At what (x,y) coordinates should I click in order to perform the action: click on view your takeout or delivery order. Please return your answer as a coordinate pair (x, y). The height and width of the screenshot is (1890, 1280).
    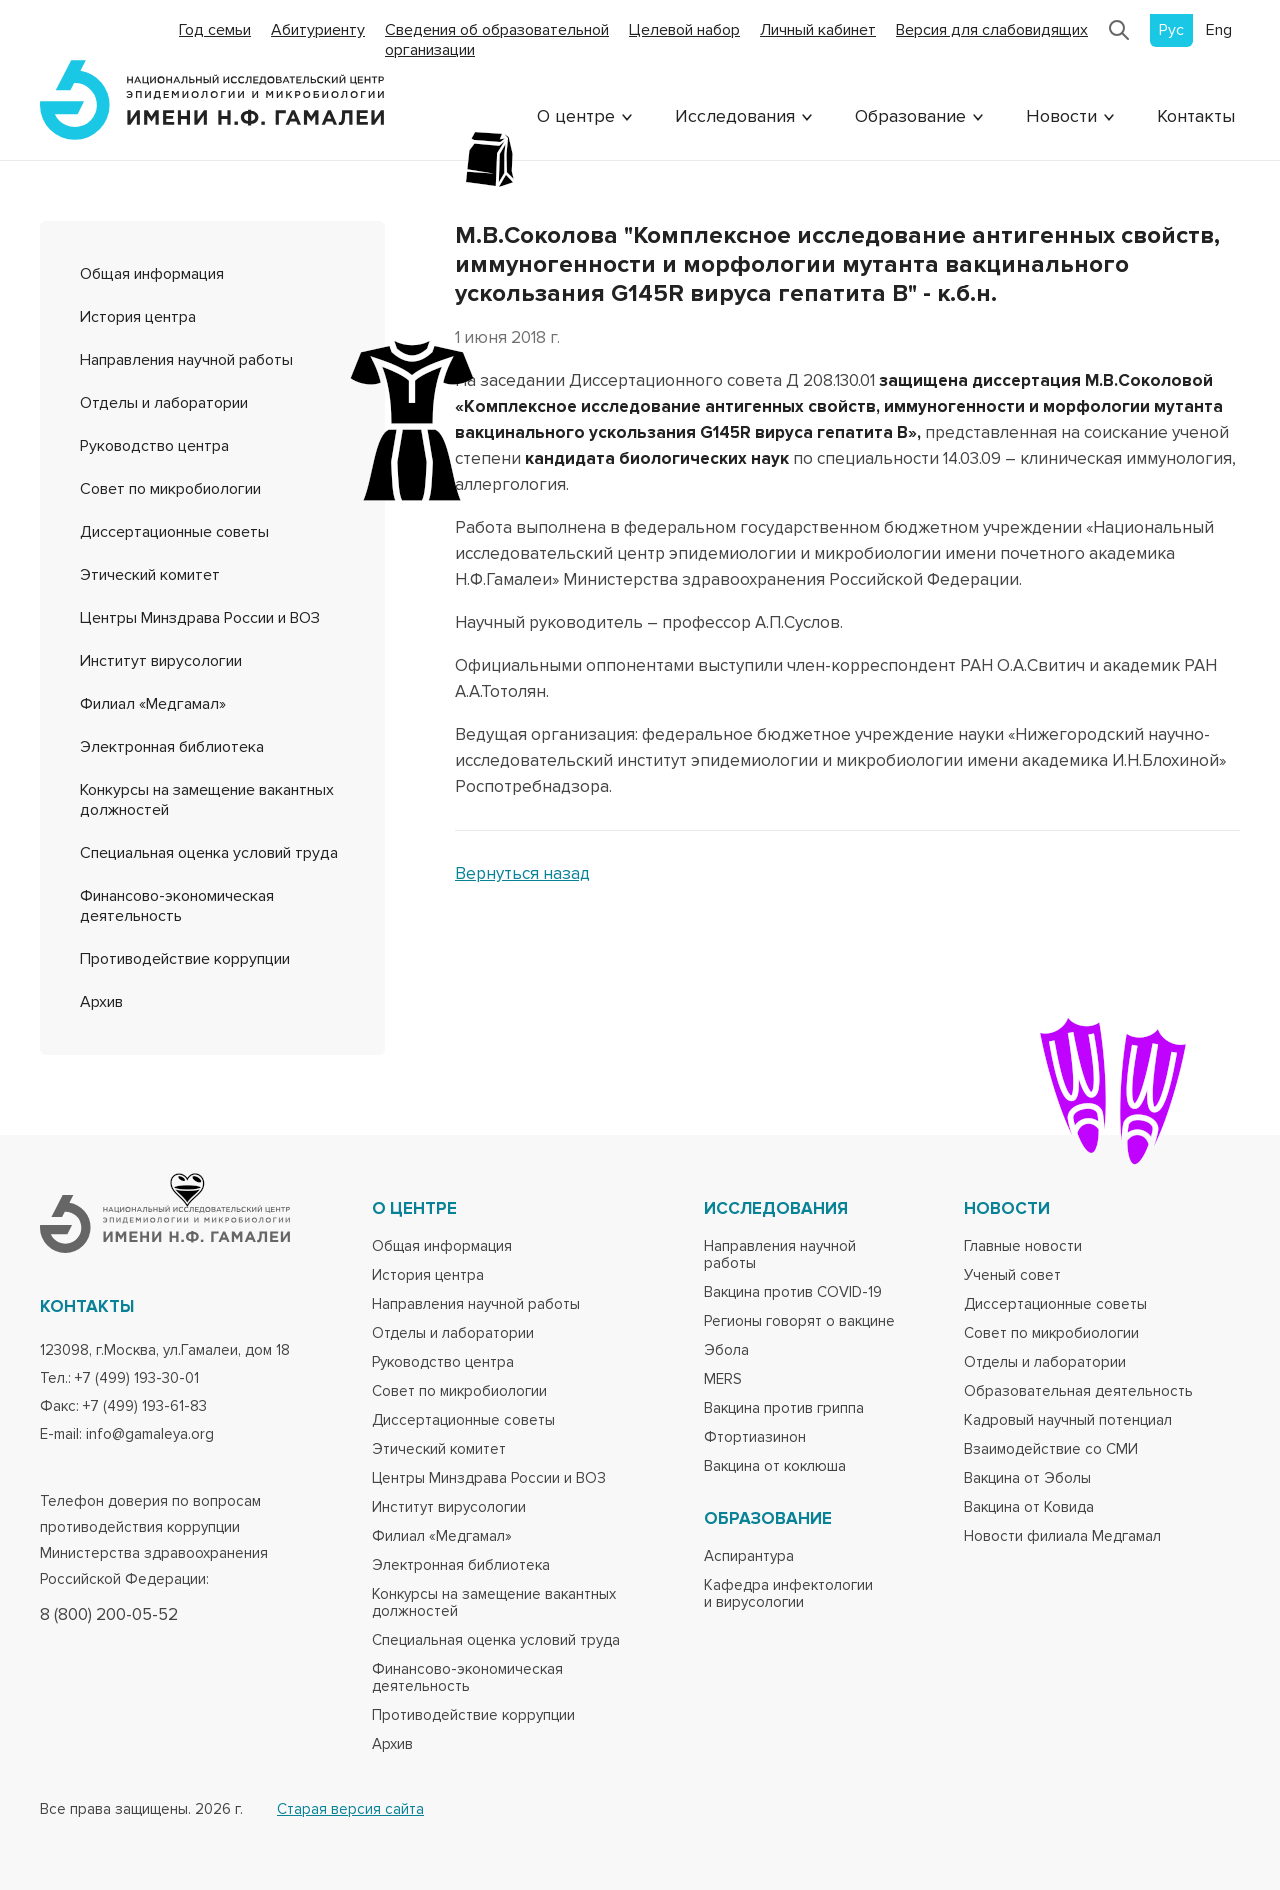
    Looking at the image, I should click on (491, 154).